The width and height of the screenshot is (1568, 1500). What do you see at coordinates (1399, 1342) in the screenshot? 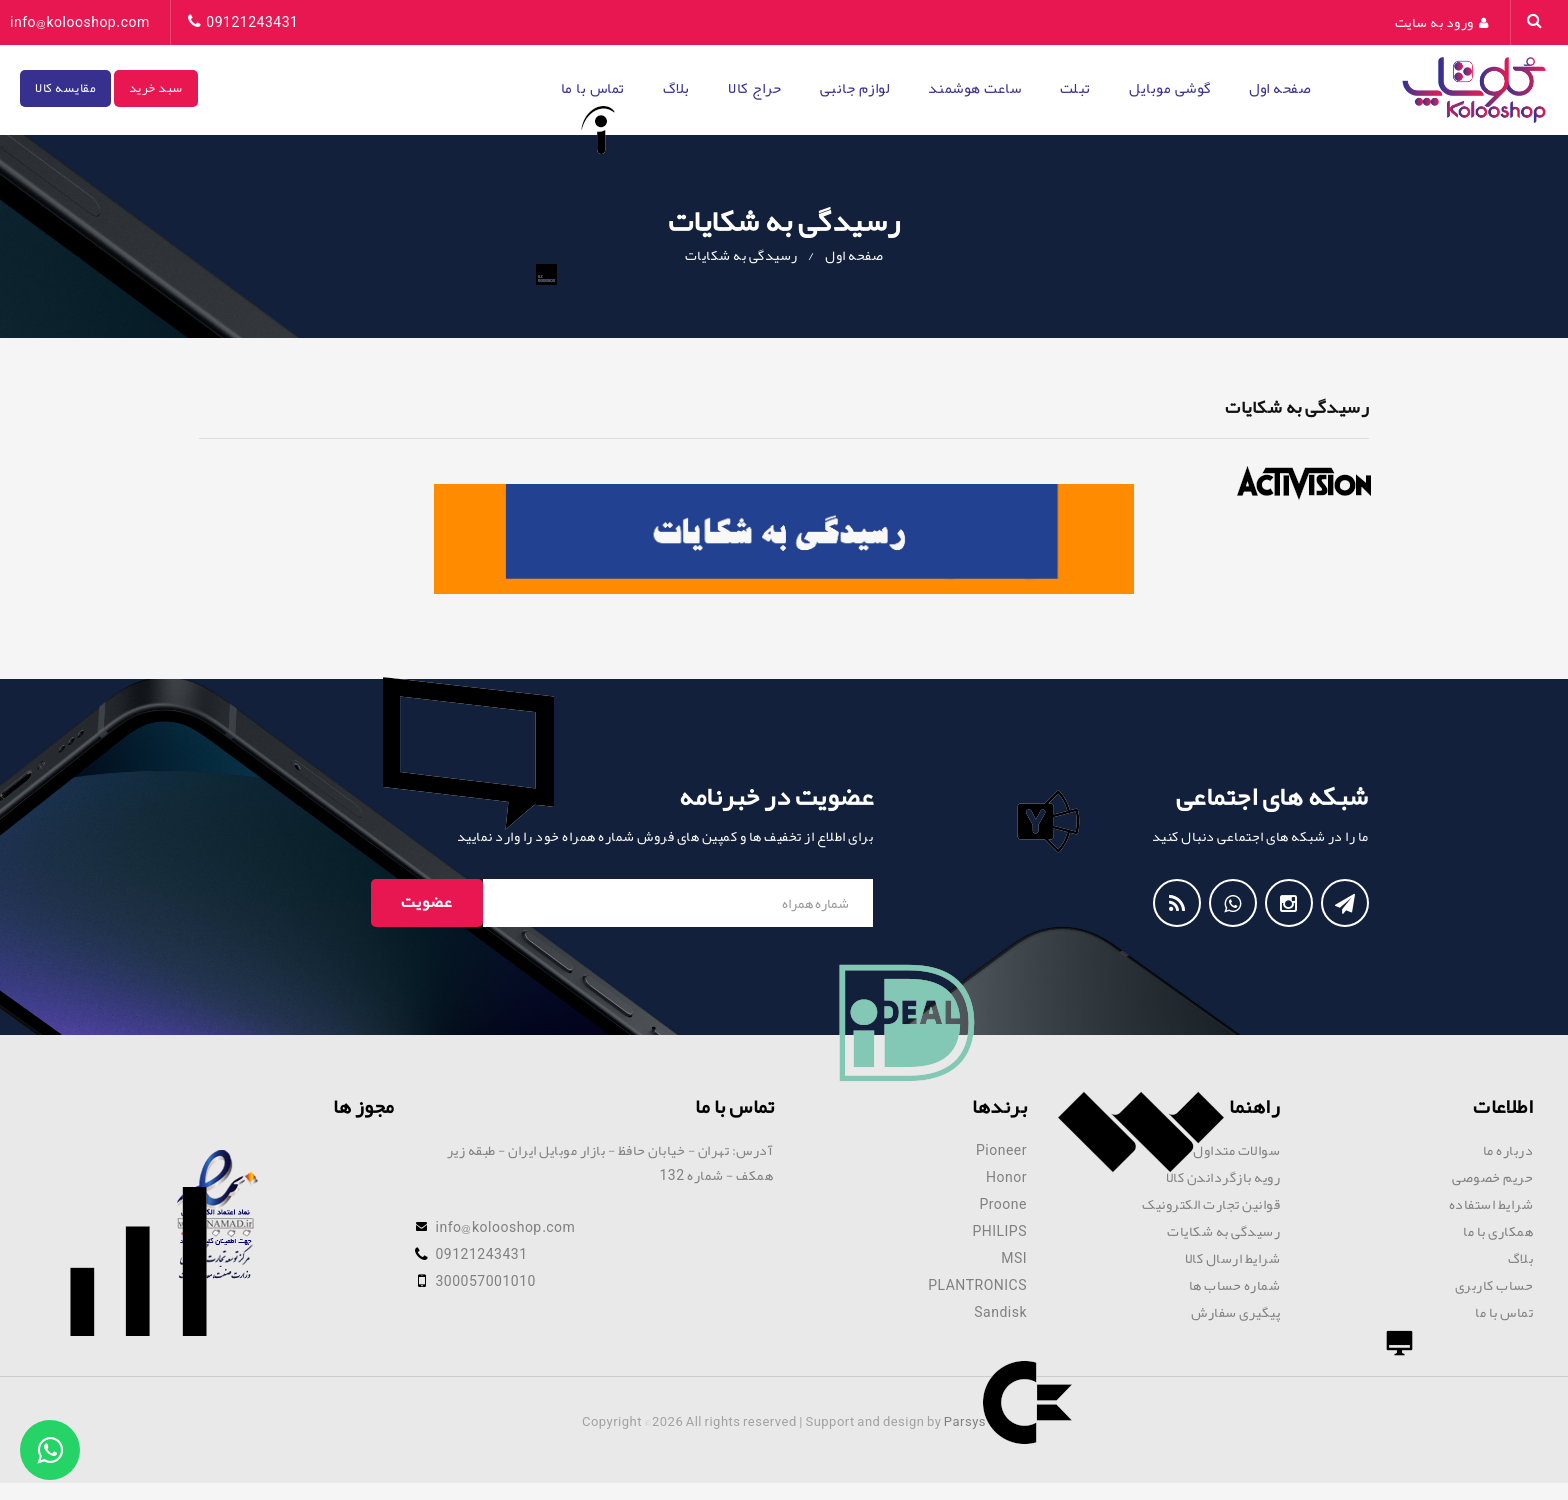
I see `mac desktop computer or imac device` at bounding box center [1399, 1342].